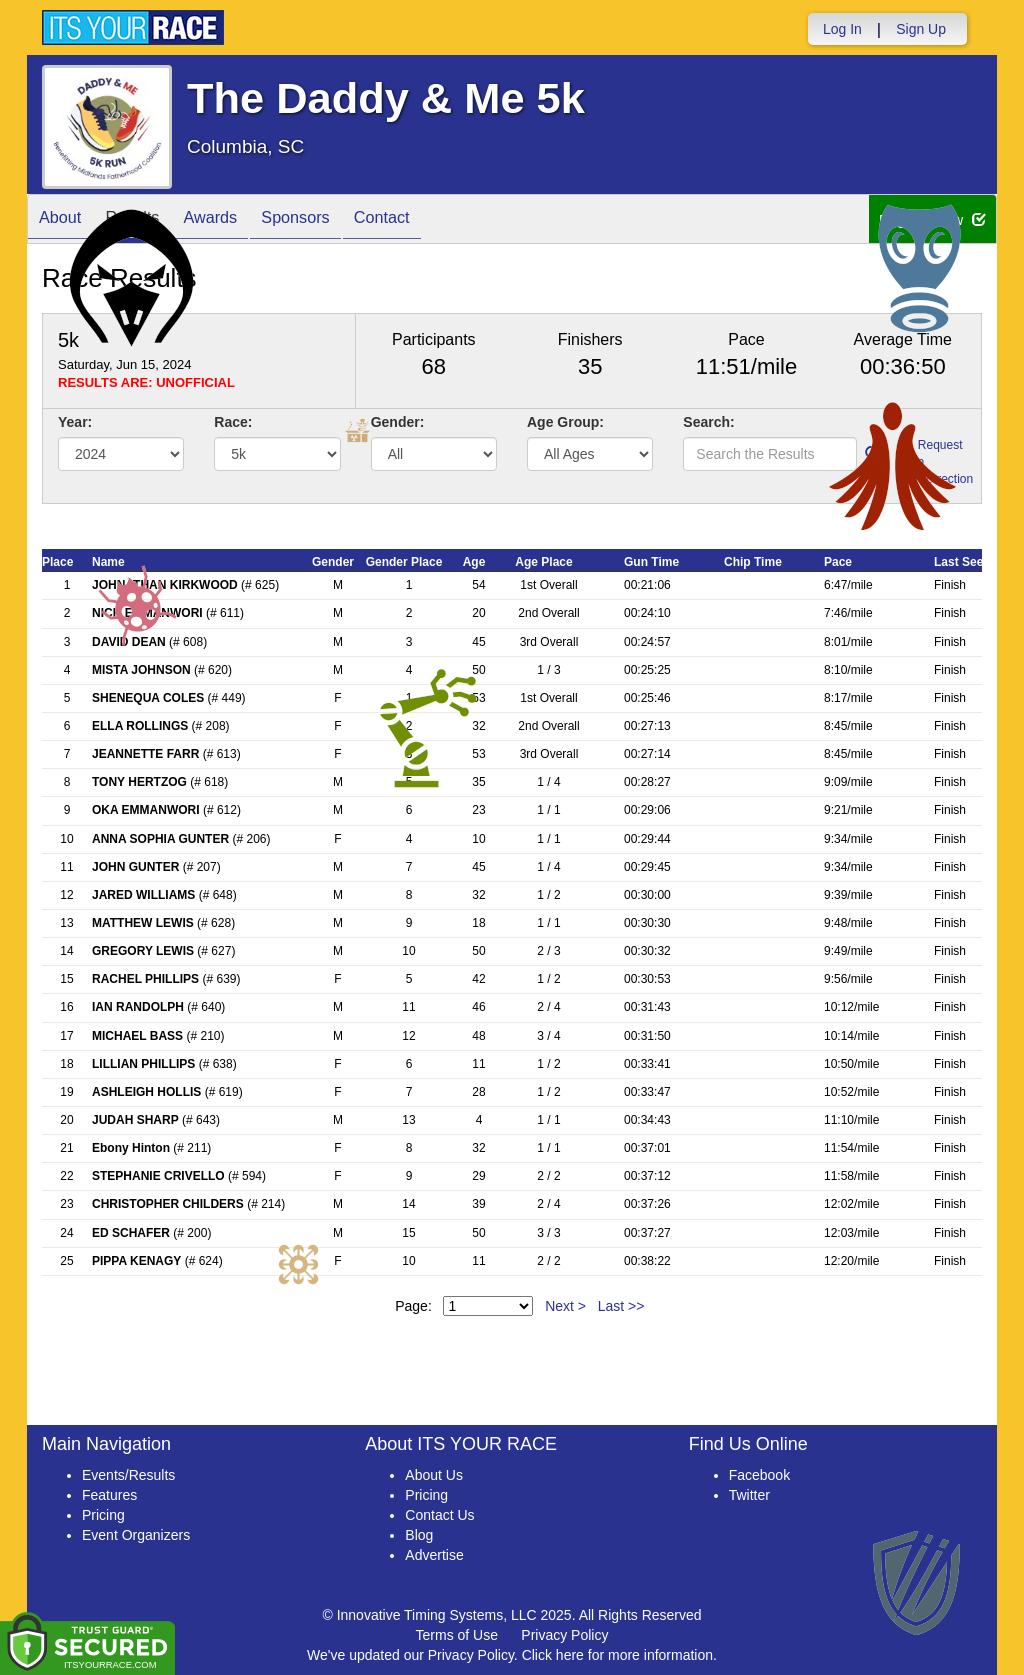  What do you see at coordinates (423, 725) in the screenshot?
I see `access robotic or automation controls` at bounding box center [423, 725].